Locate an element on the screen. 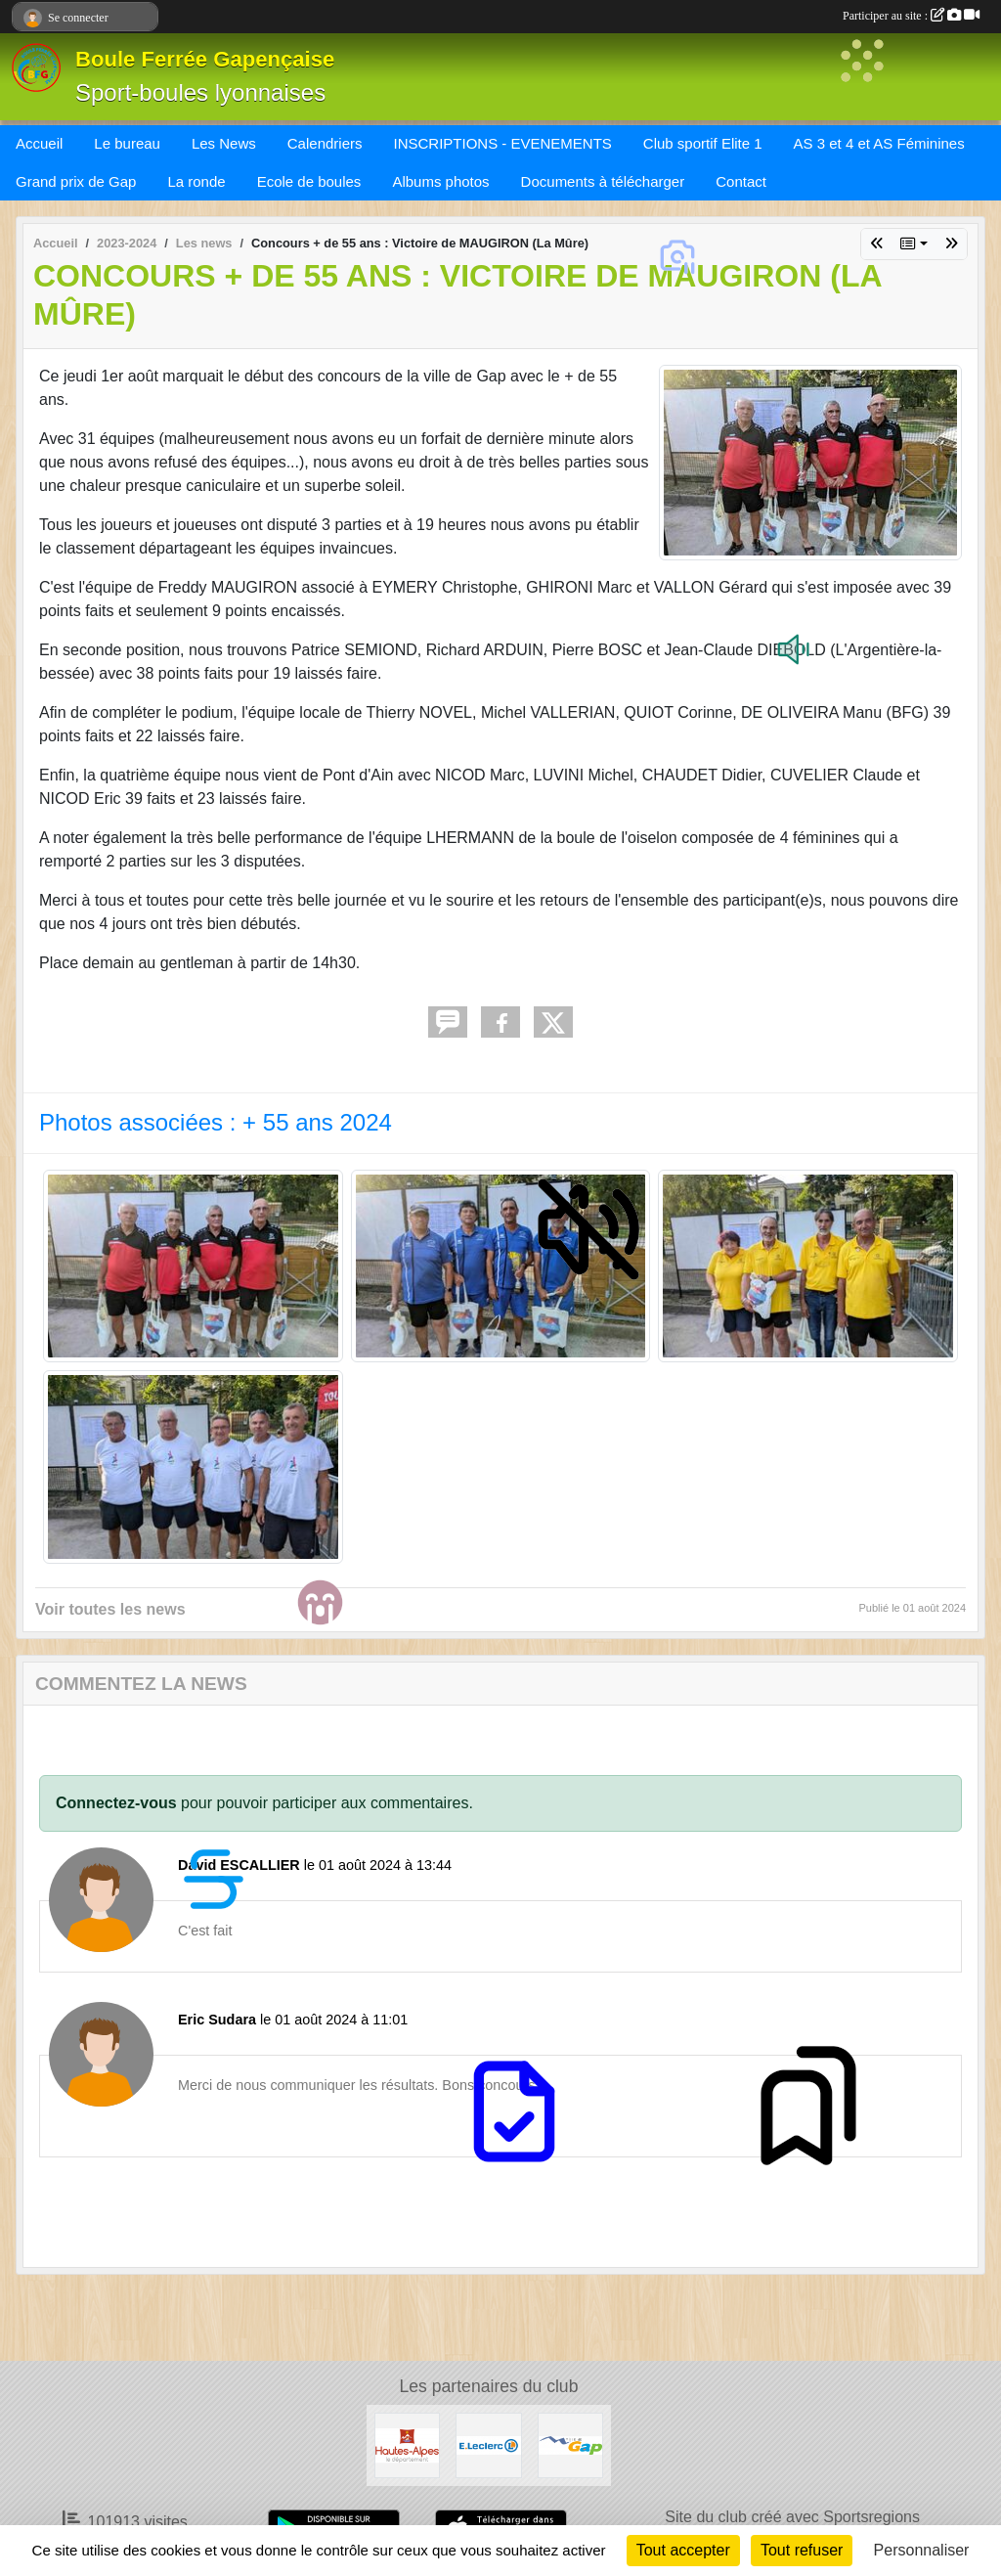  file successfully uploaded or verified is located at coordinates (514, 2111).